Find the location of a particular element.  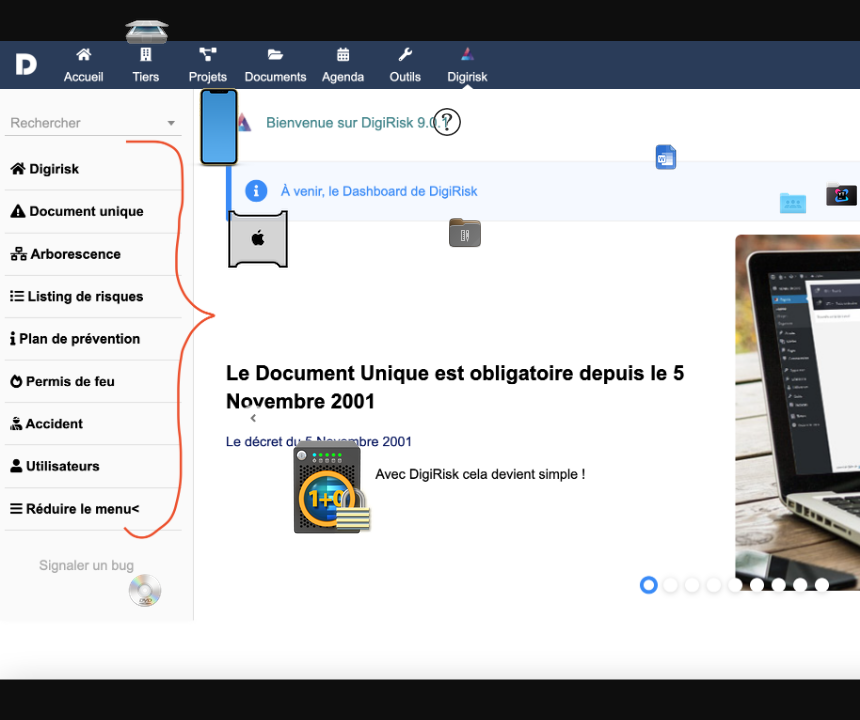

locked RAID 10 storage volume is located at coordinates (327, 487).